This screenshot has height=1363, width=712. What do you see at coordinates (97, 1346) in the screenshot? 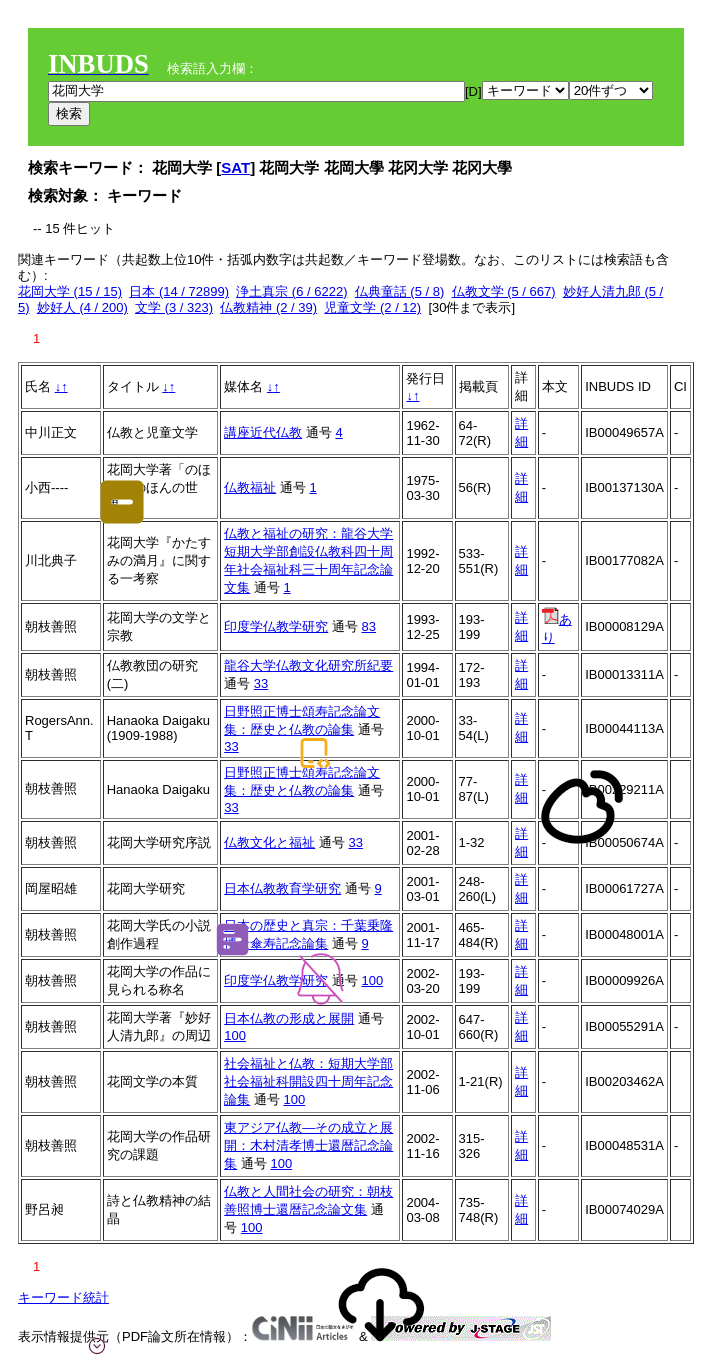
I see `expand dropdown menu or content` at bounding box center [97, 1346].